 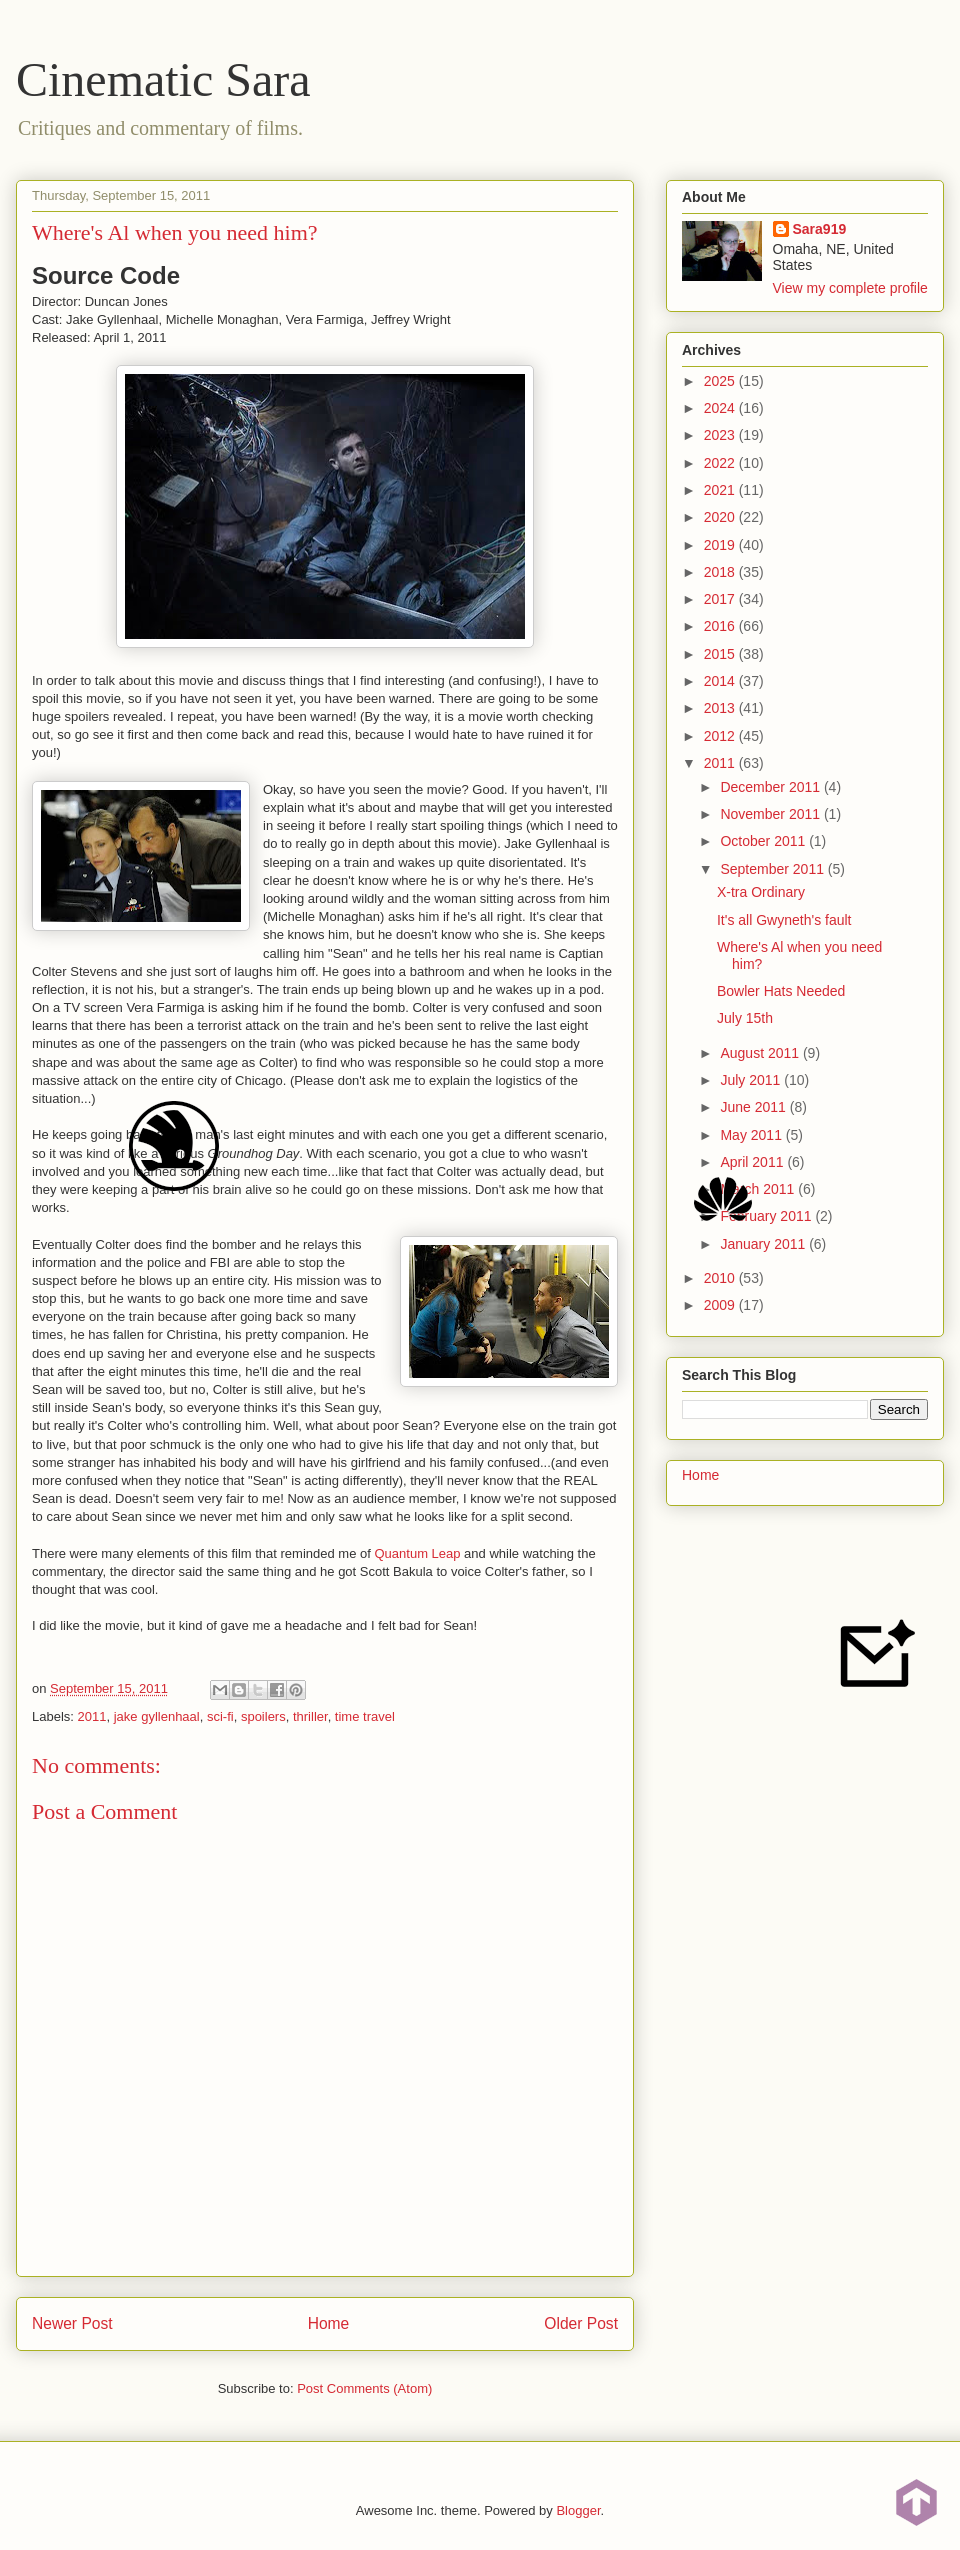 What do you see at coordinates (916, 2502) in the screenshot?
I see `open checkmk monitoring dashboard` at bounding box center [916, 2502].